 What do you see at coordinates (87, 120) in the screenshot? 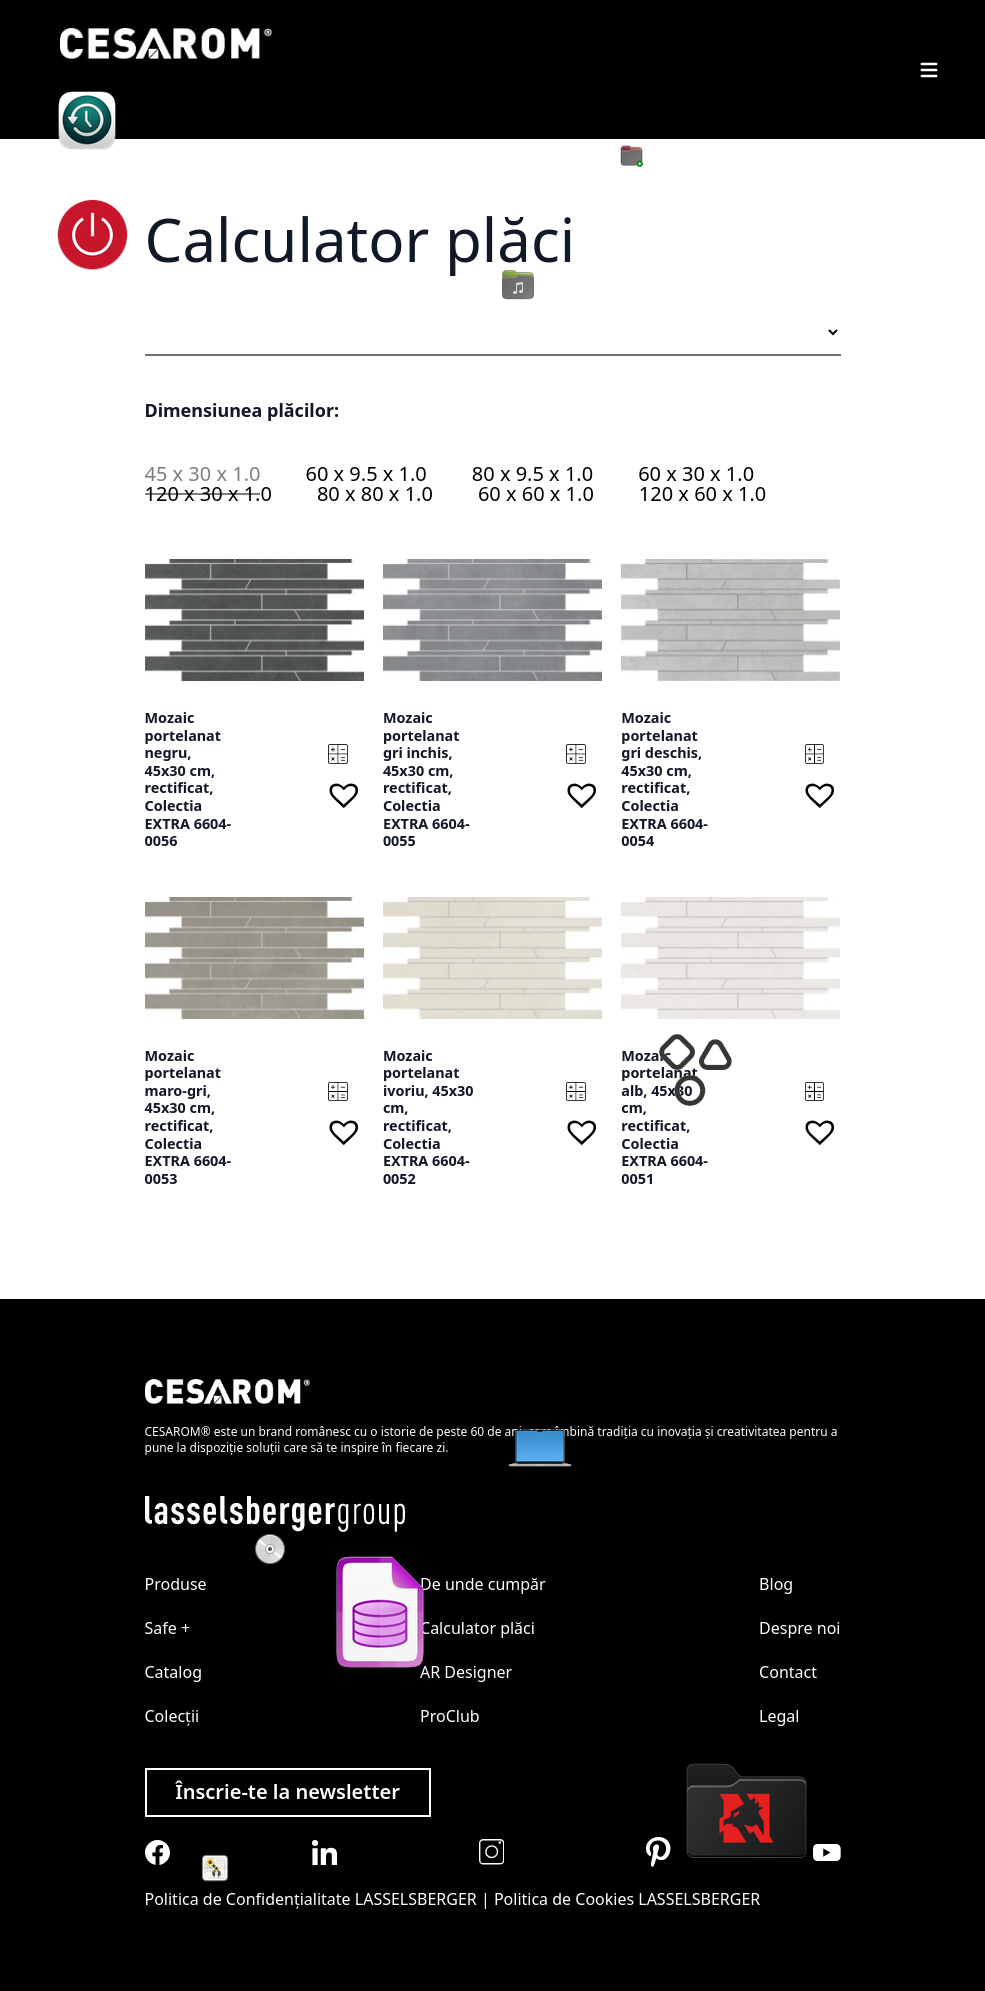
I see `open Time Machine backup and restore utility` at bounding box center [87, 120].